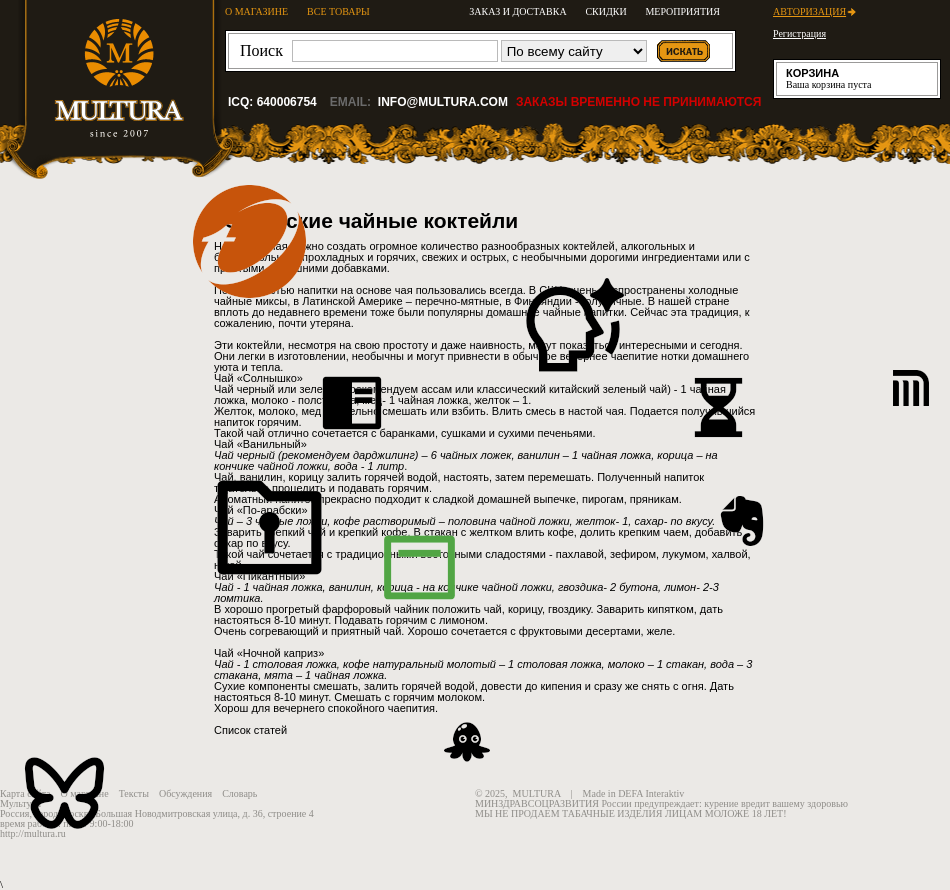 Image resolution: width=950 pixels, height=890 pixels. Describe the element at coordinates (911, 388) in the screenshot. I see `open the Mexico City Metro app` at that location.